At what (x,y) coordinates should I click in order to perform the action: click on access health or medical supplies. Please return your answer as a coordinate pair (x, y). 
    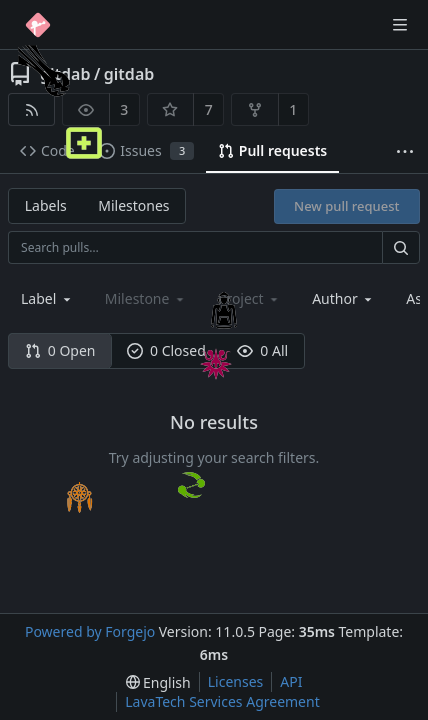
    Looking at the image, I should click on (84, 143).